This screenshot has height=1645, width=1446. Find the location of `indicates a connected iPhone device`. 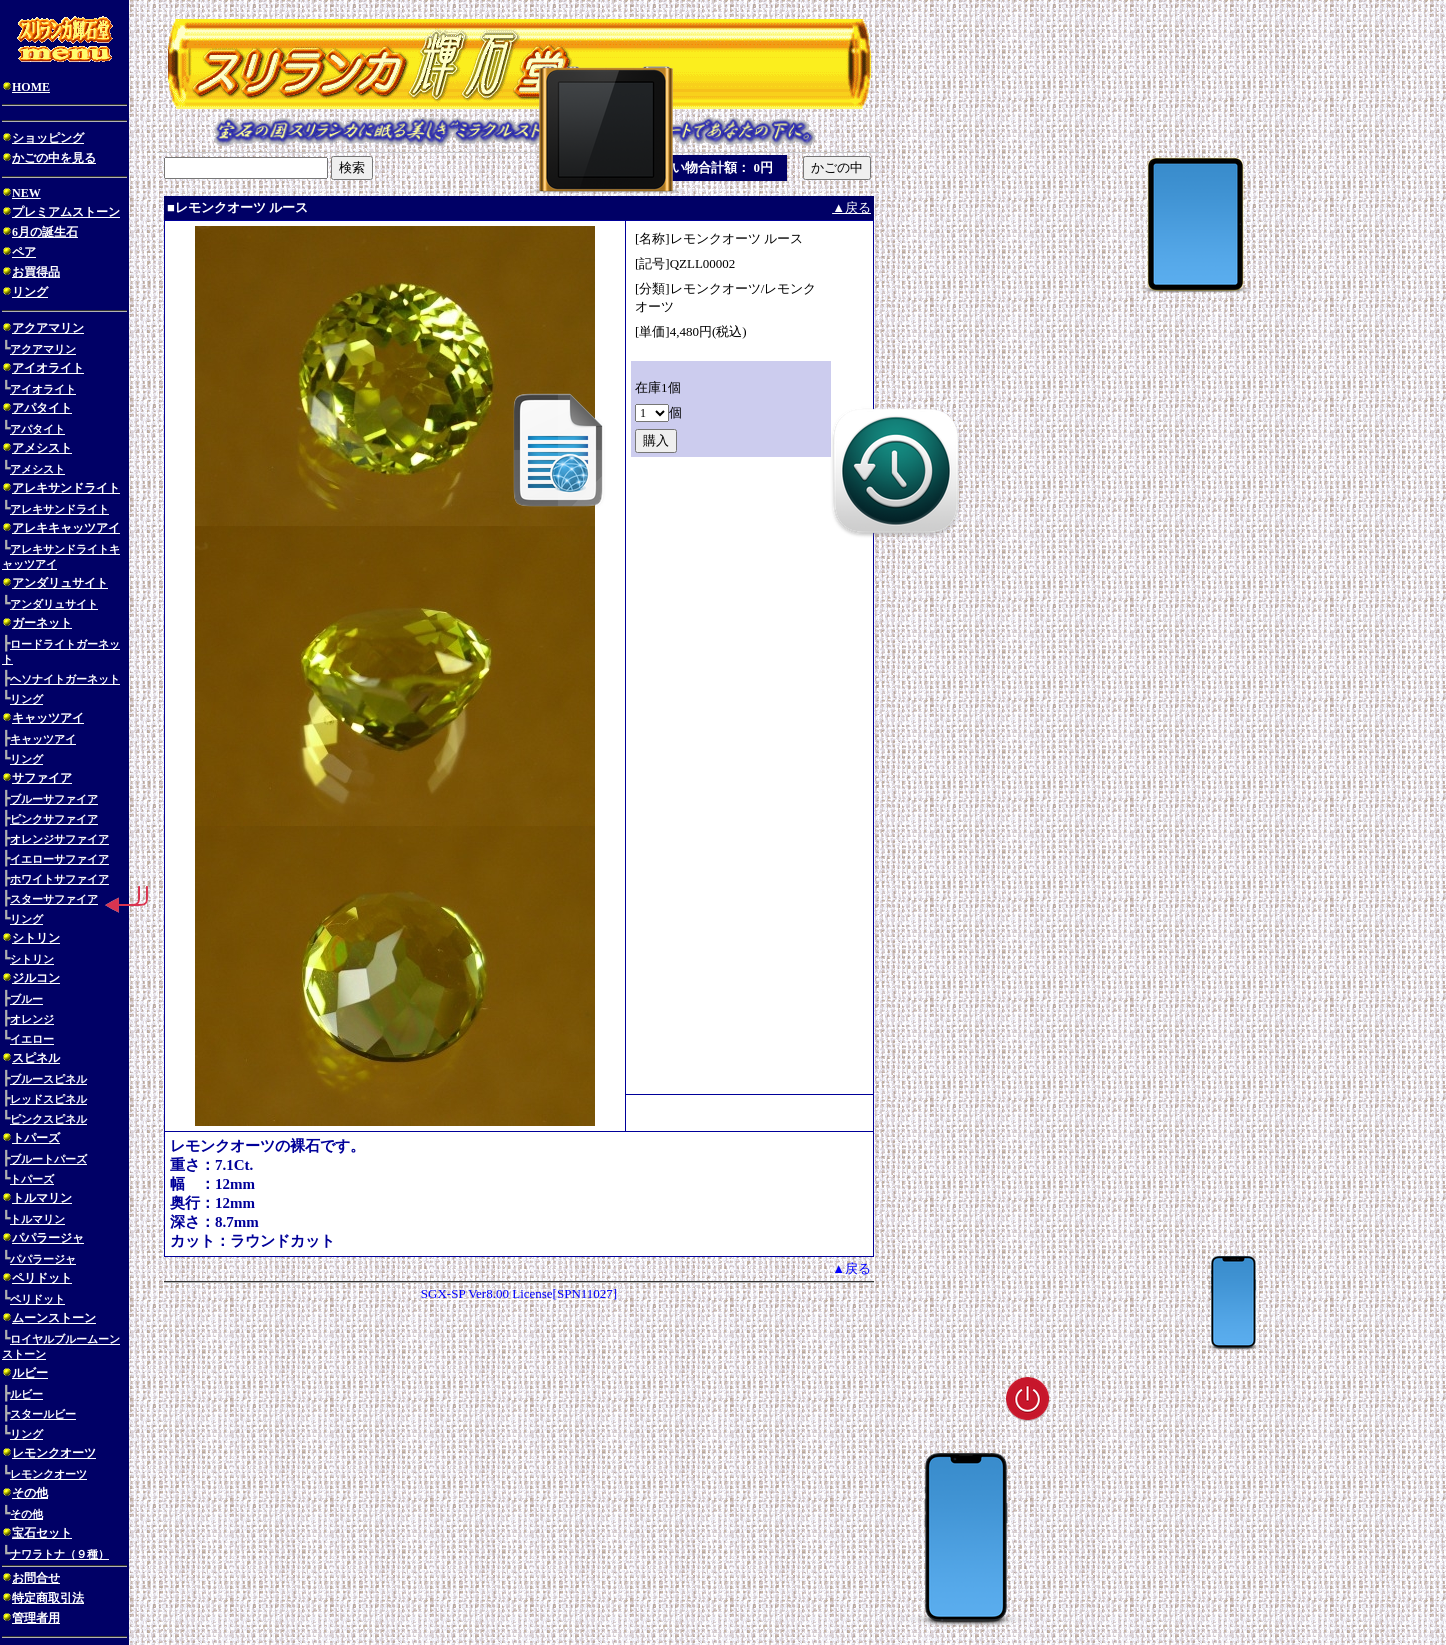

indicates a connected iPhone device is located at coordinates (966, 1540).